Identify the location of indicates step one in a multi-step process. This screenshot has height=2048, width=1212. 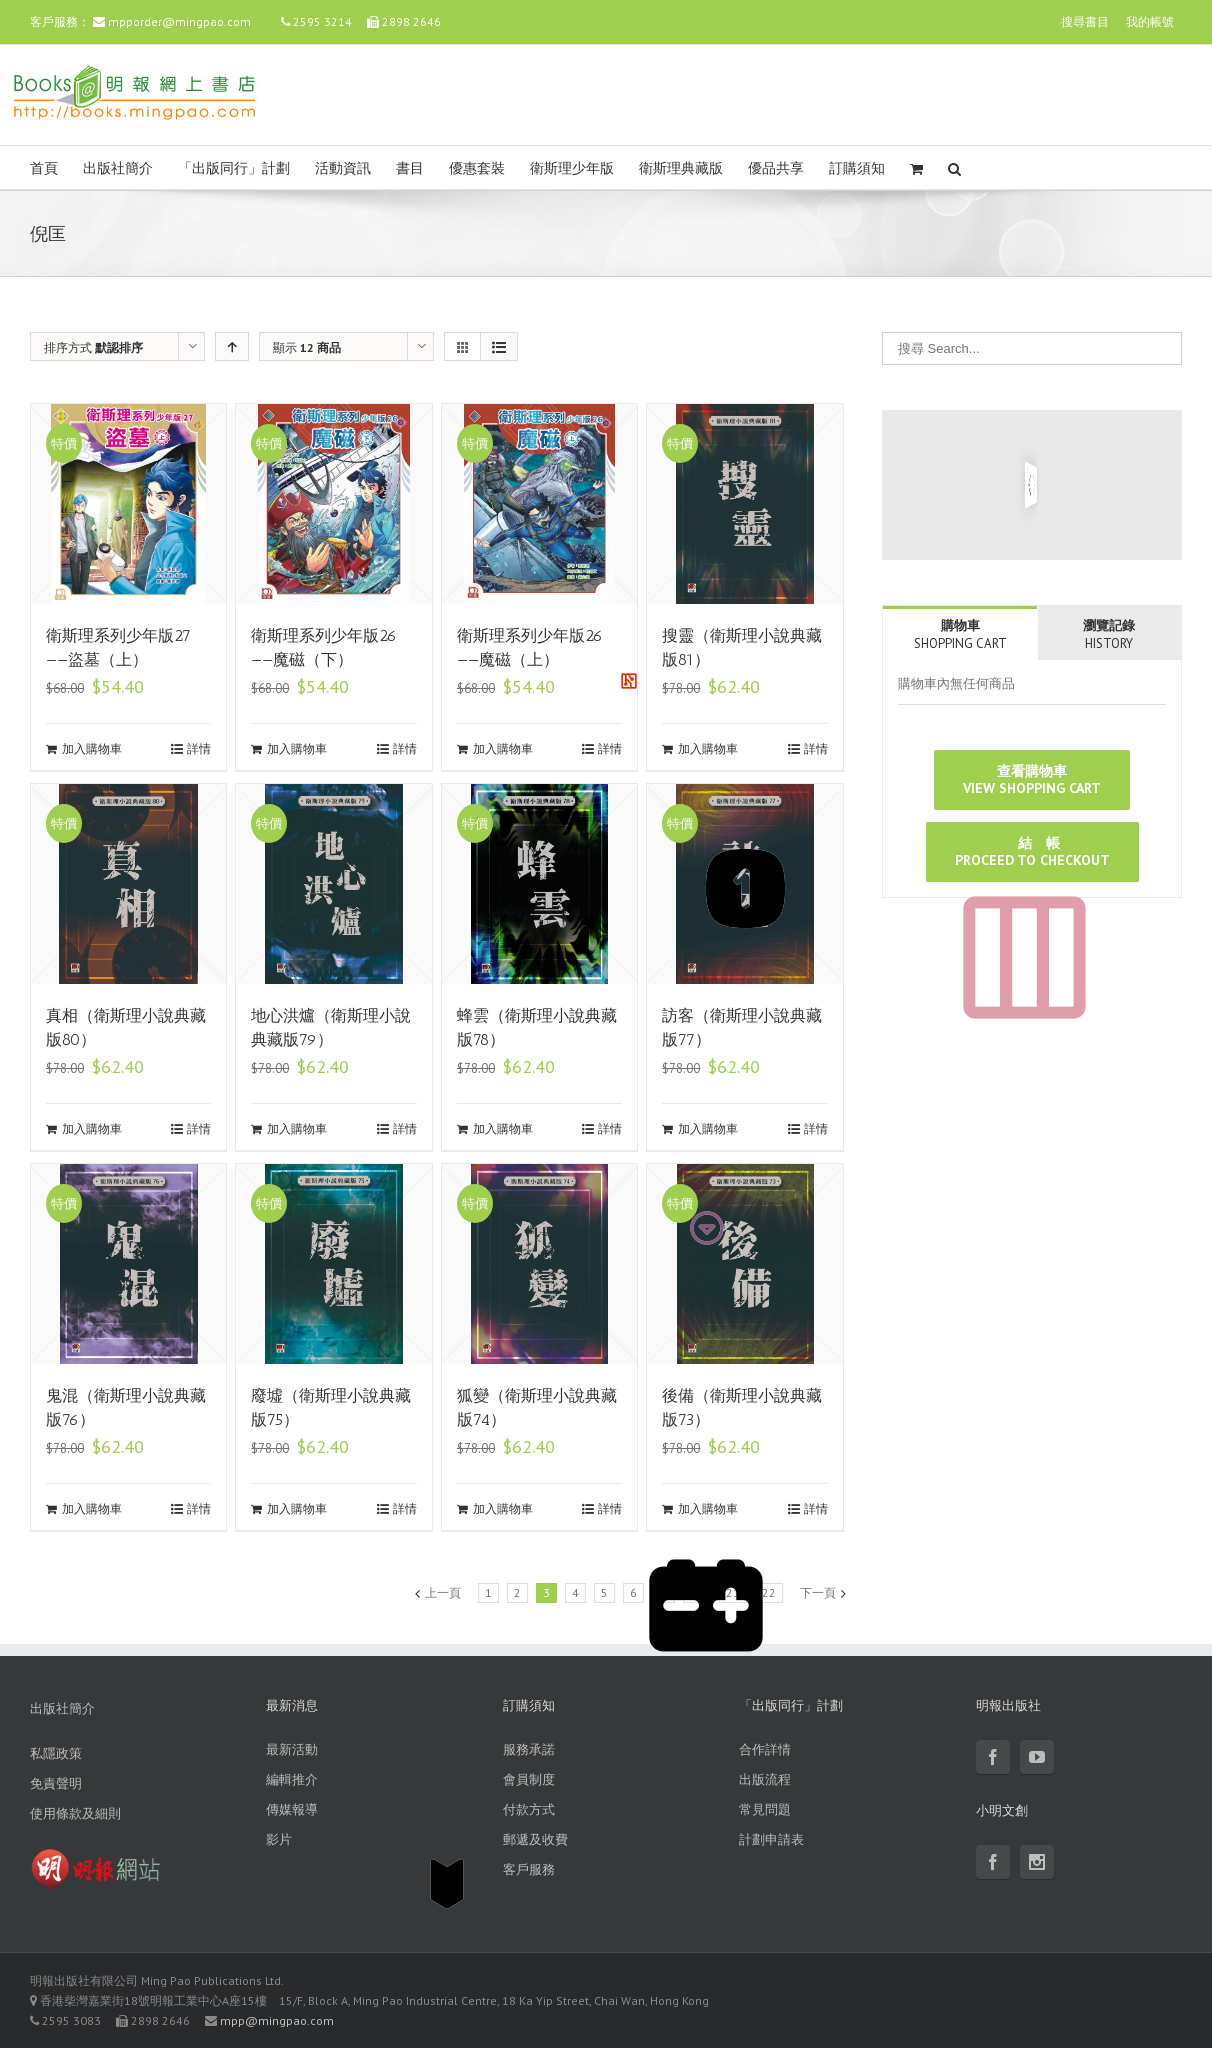
(745, 888).